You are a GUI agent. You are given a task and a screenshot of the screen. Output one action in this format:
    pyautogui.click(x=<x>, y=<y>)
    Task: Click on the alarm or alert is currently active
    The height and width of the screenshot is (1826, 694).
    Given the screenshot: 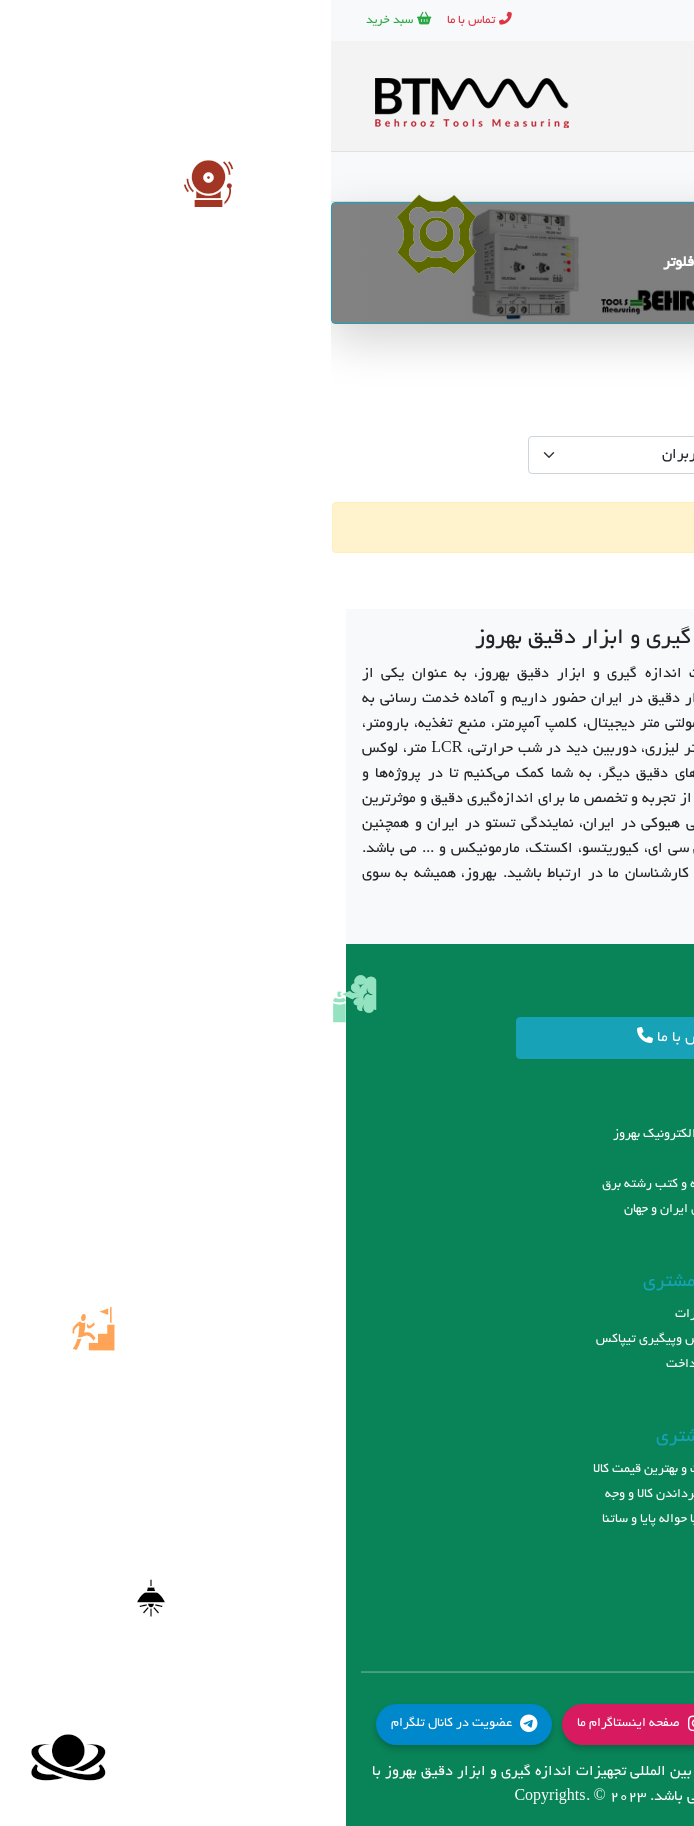 What is the action you would take?
    pyautogui.click(x=208, y=182)
    